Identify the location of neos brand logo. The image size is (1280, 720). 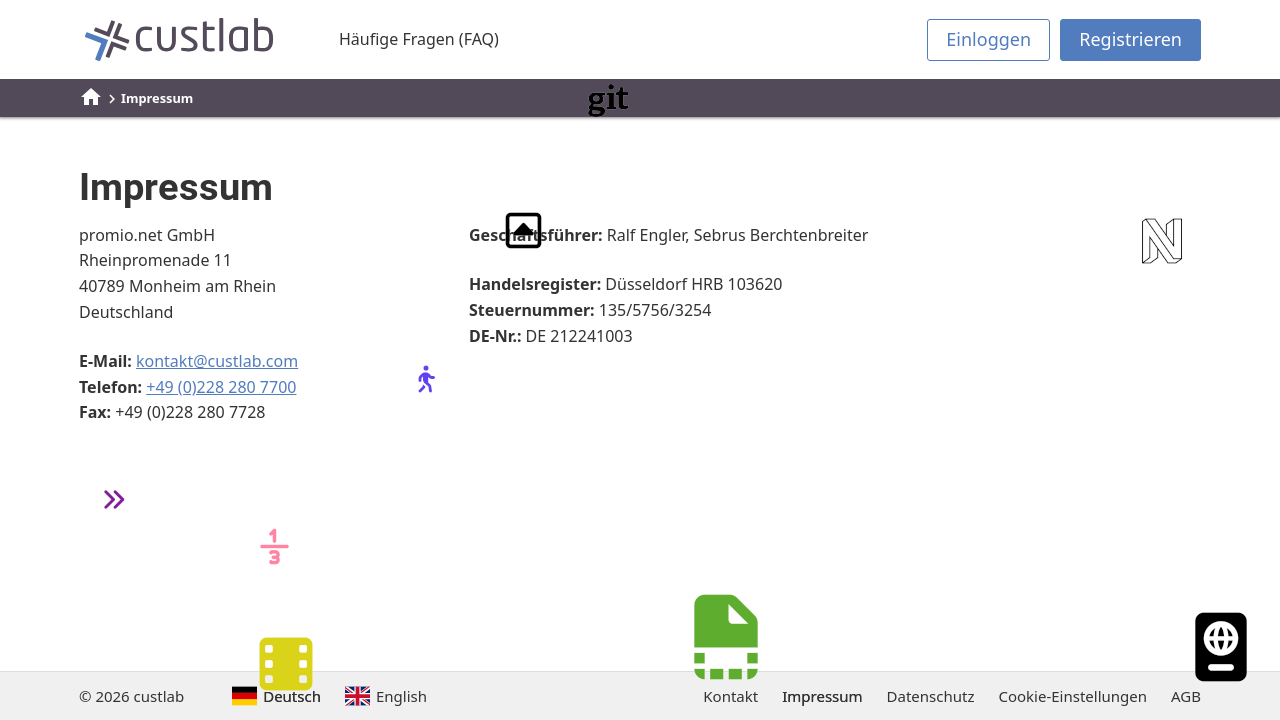
(1162, 241).